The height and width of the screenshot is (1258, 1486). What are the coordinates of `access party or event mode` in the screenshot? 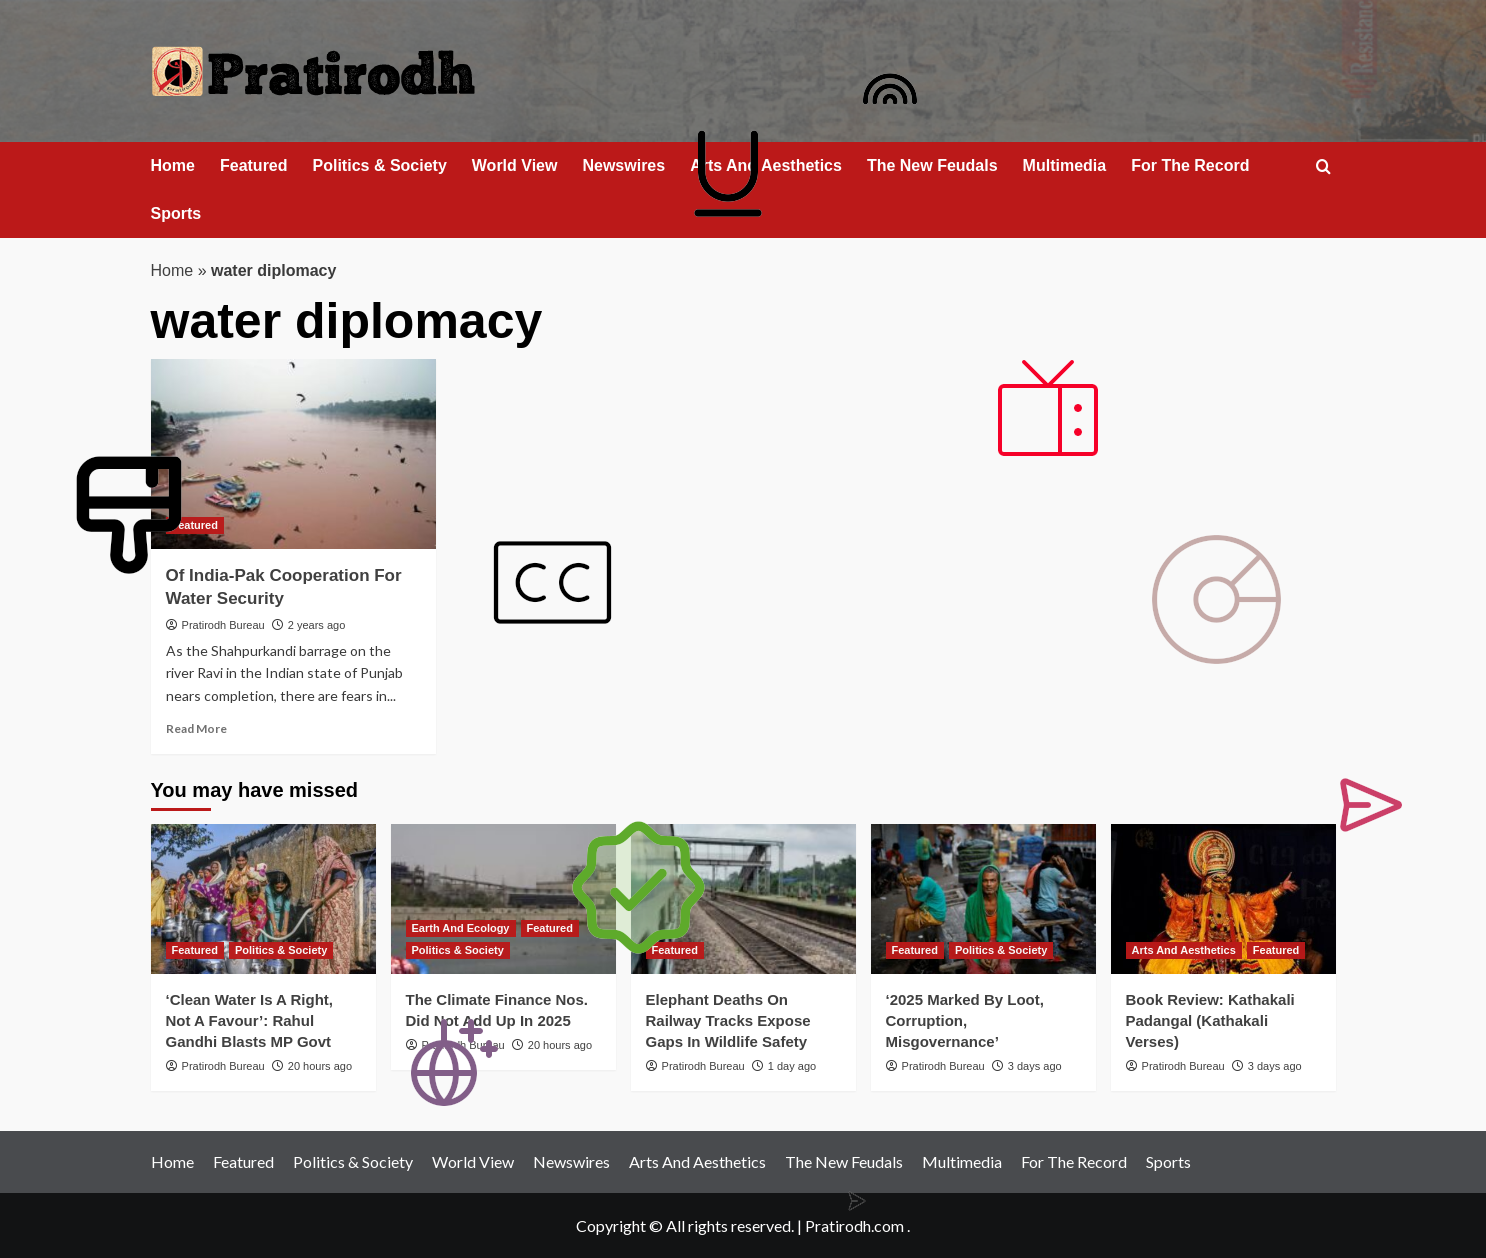 It's located at (450, 1064).